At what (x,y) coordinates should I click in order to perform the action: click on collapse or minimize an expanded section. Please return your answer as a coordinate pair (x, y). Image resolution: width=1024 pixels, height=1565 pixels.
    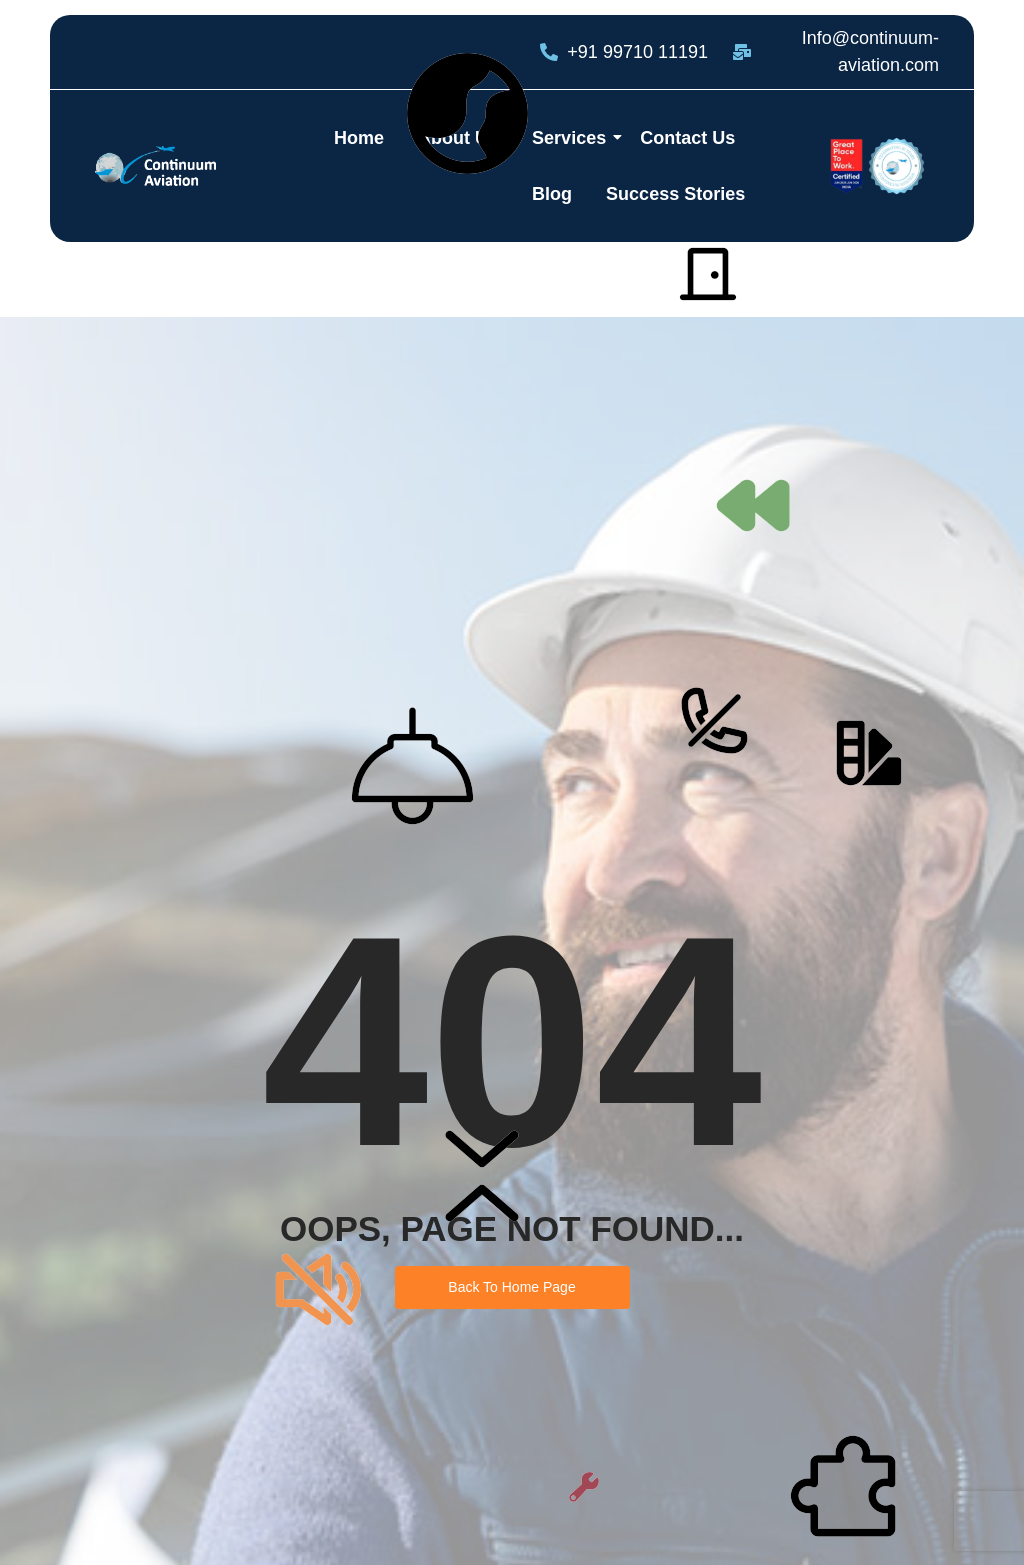
    Looking at the image, I should click on (482, 1176).